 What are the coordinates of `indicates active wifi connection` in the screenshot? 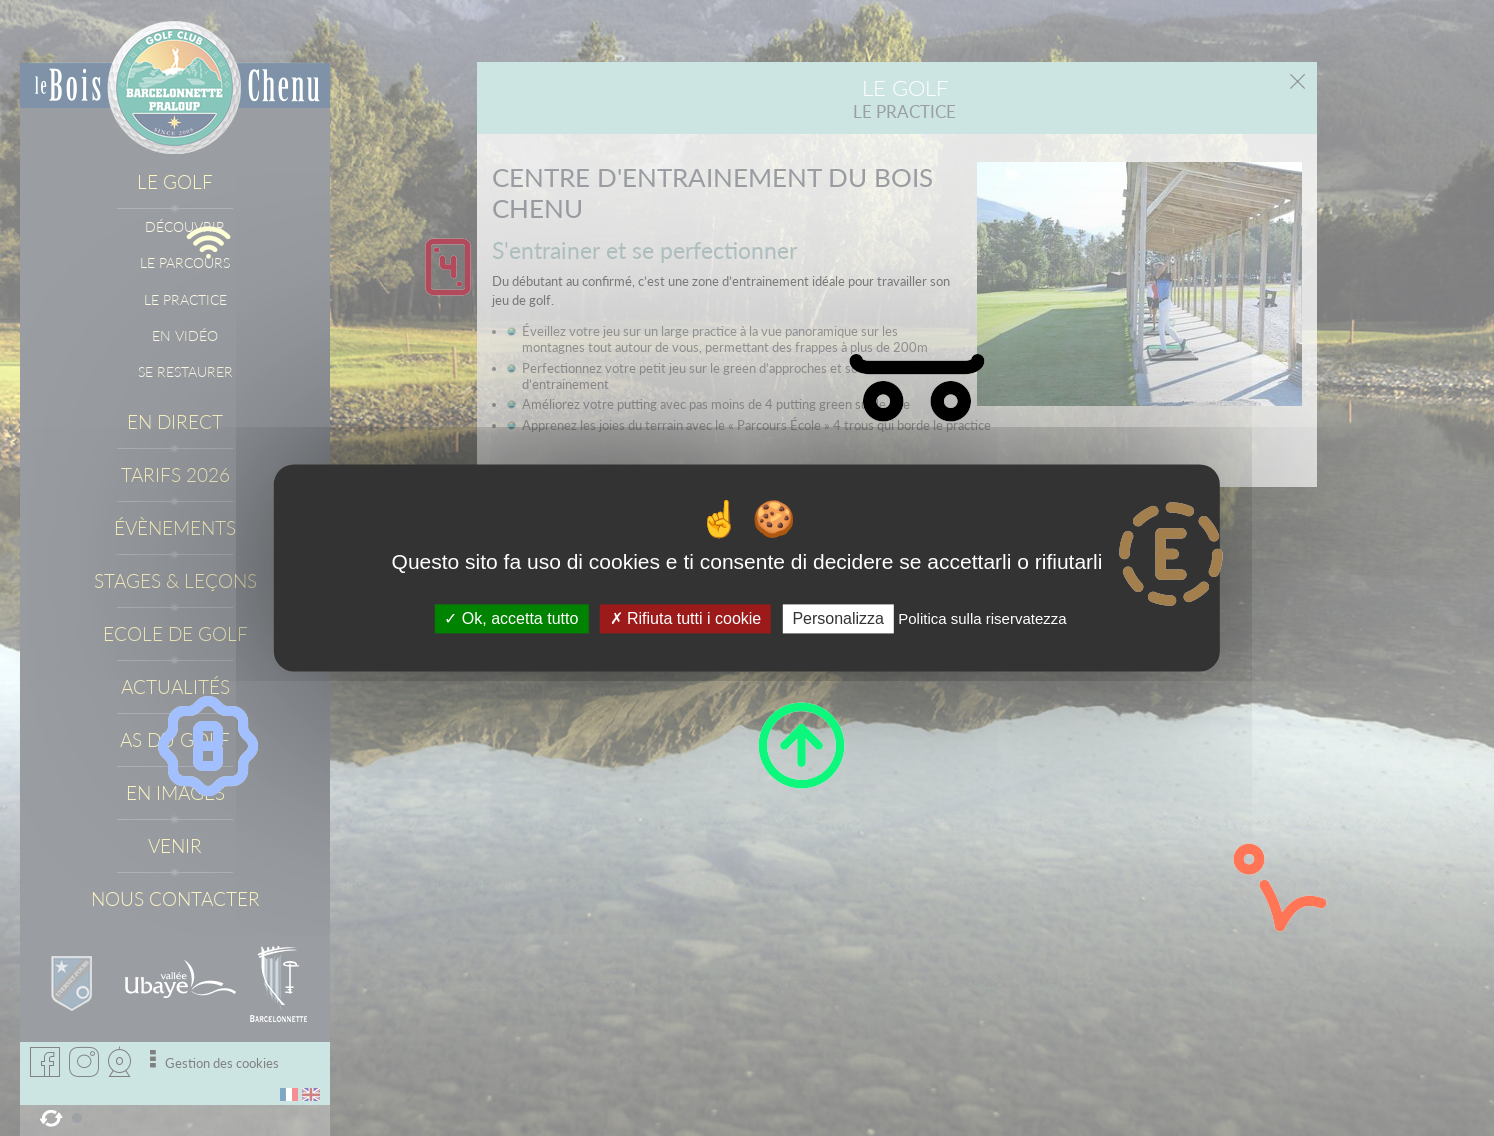 It's located at (208, 242).